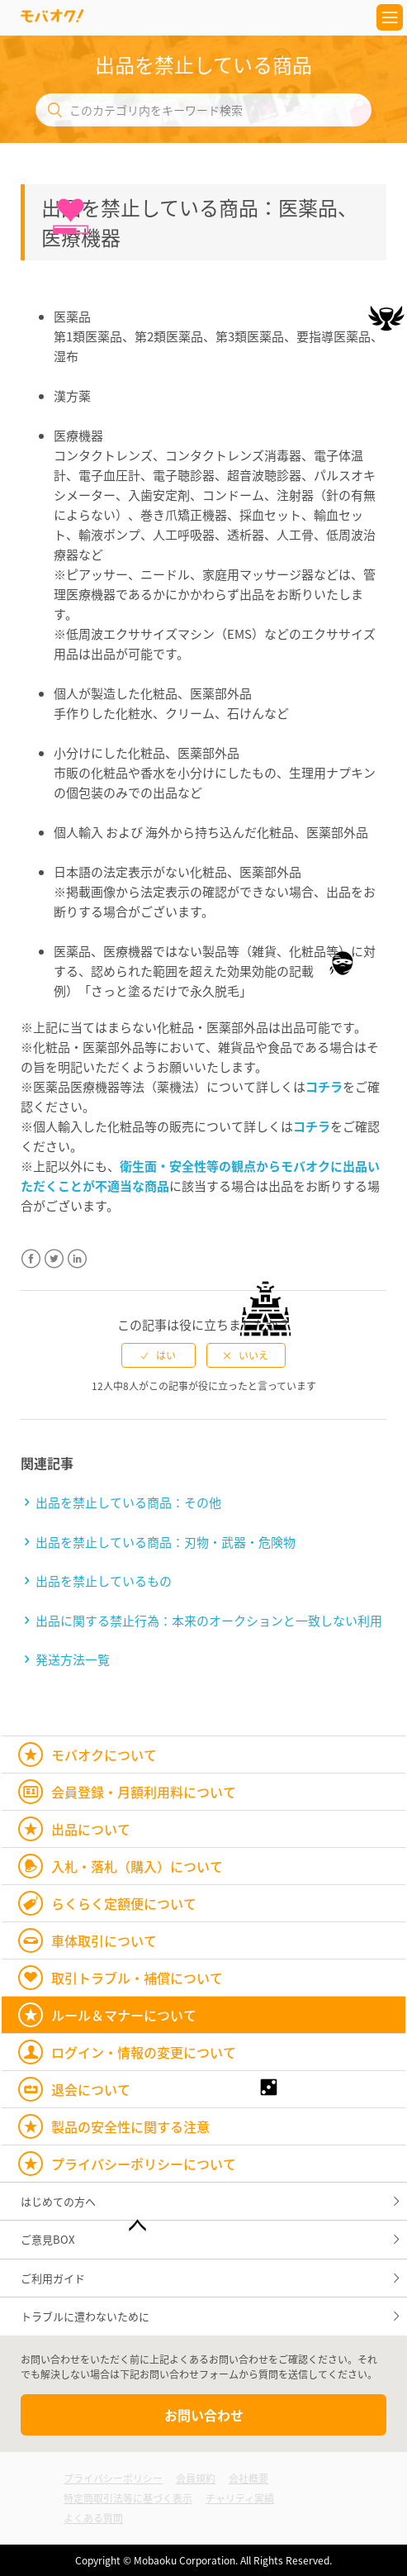  I want to click on player health or life remaining, so click(70, 216).